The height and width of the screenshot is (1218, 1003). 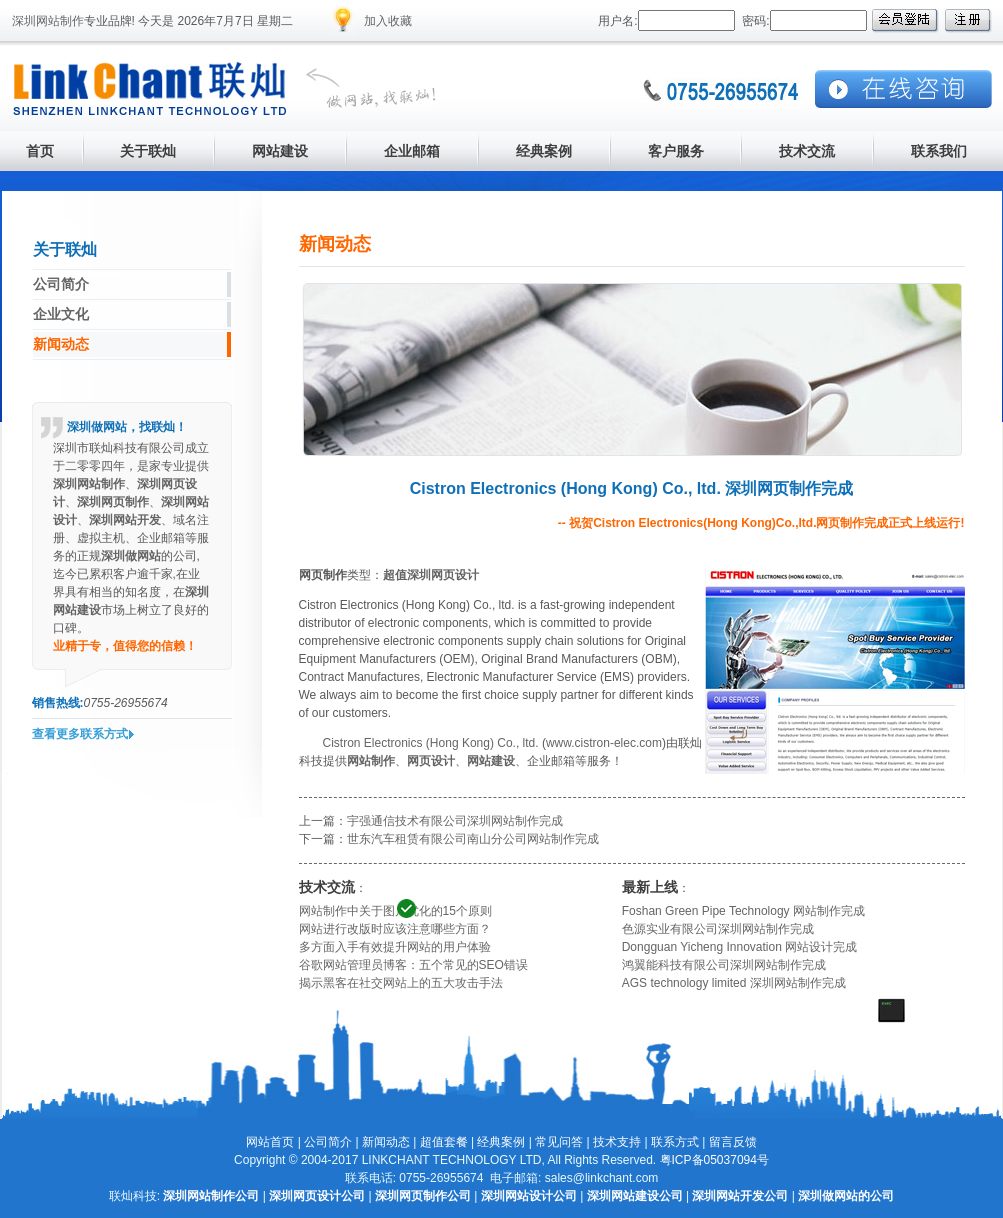 I want to click on indicates an executable binary file, so click(x=891, y=1010).